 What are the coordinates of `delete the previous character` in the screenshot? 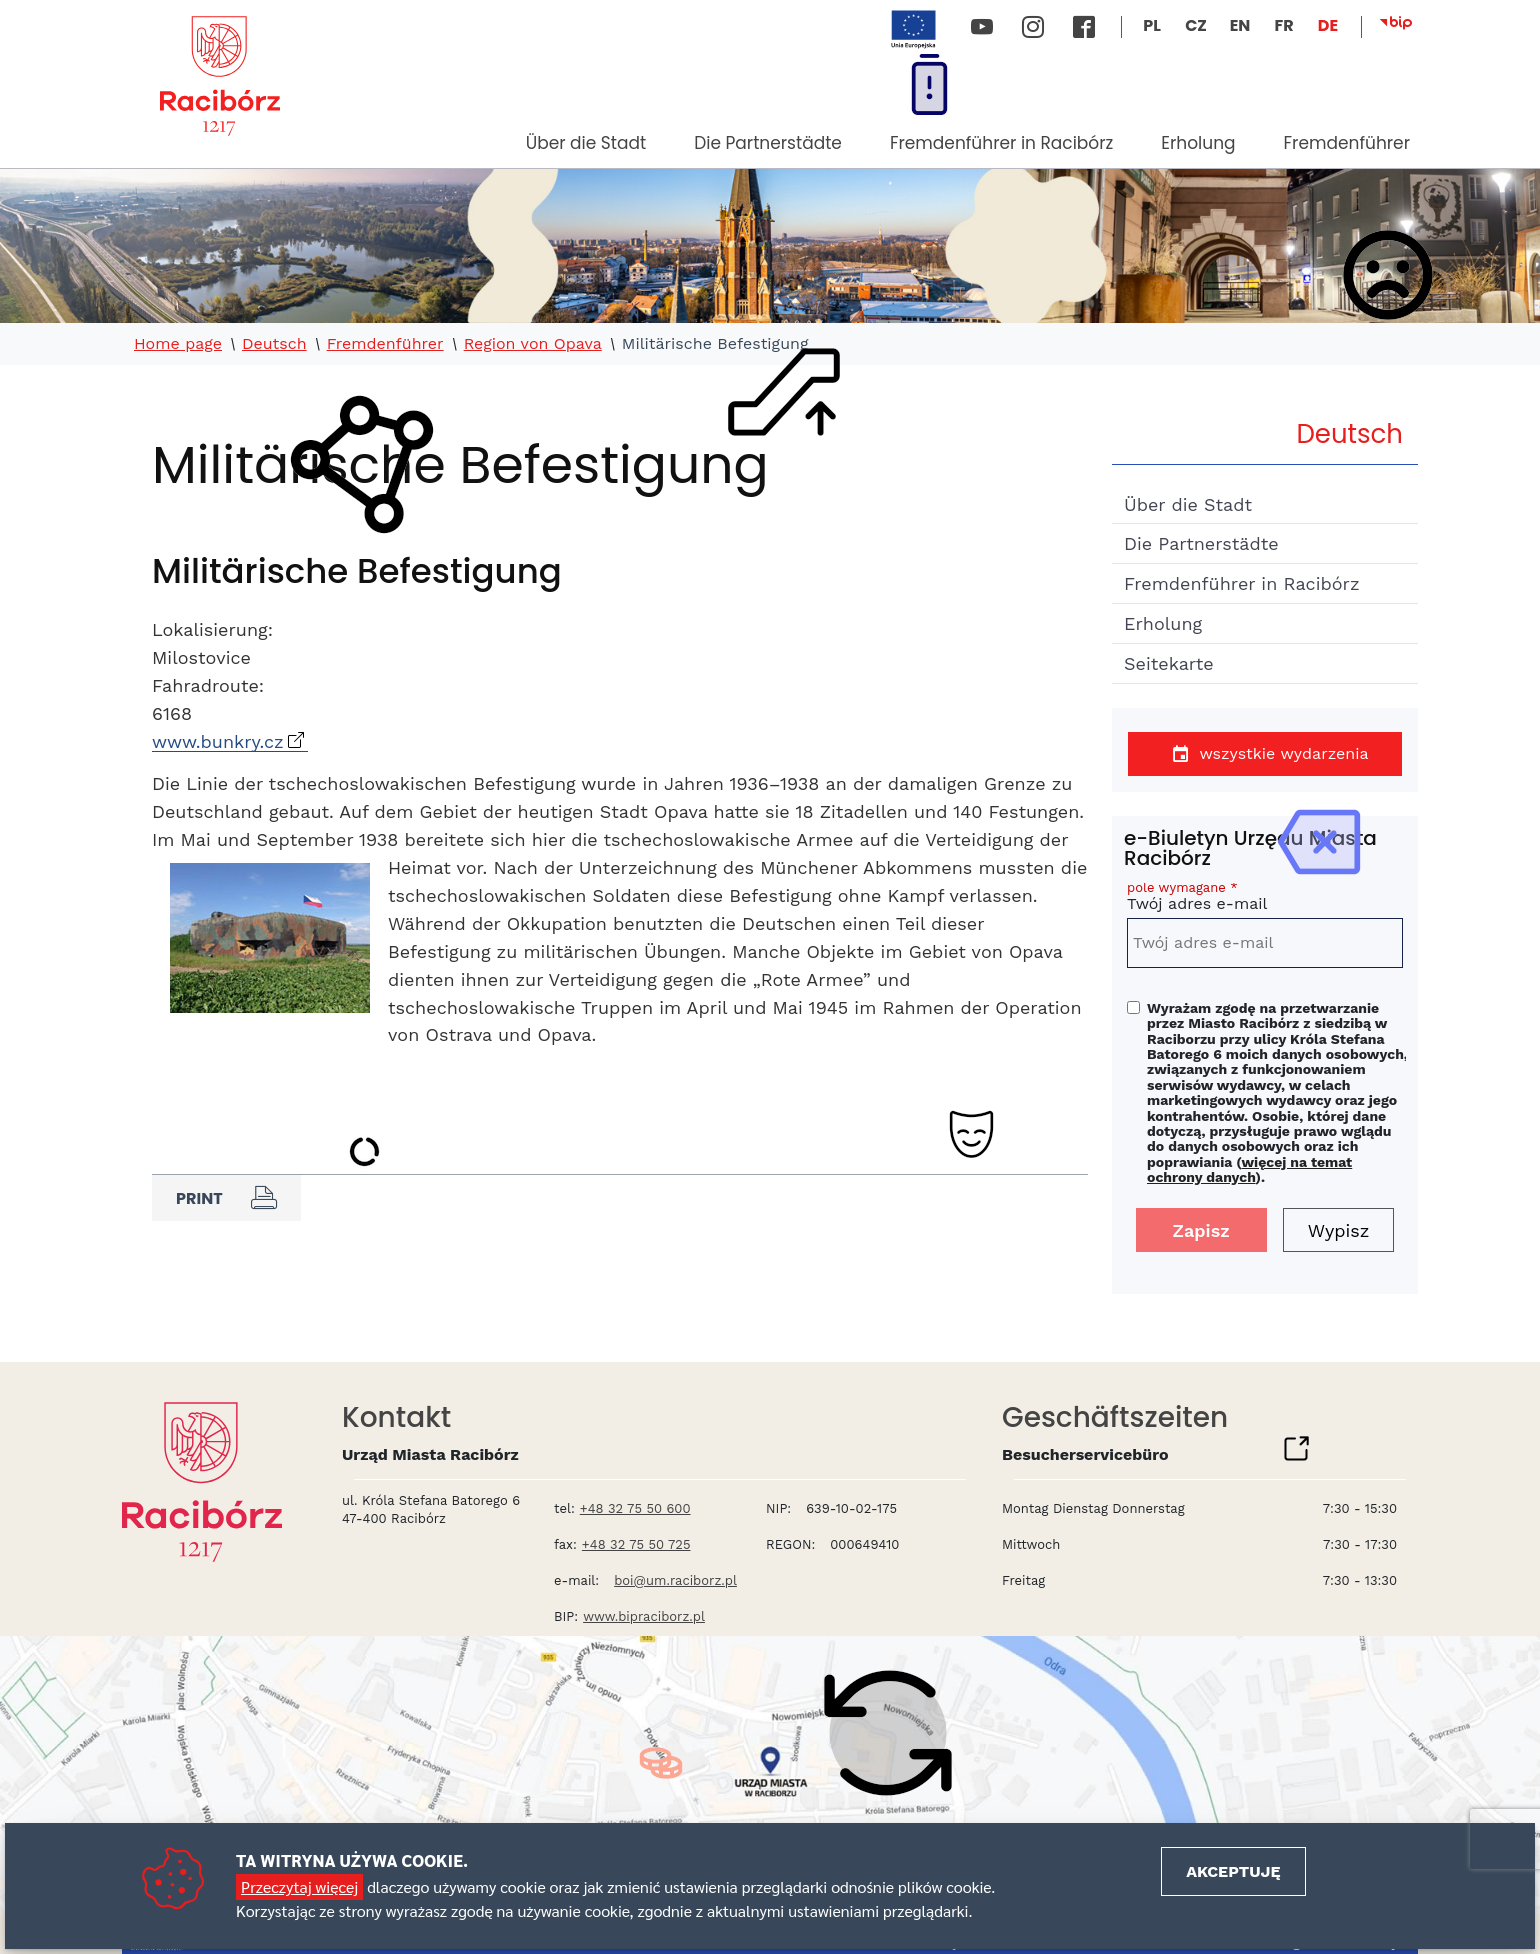 It's located at (1322, 842).